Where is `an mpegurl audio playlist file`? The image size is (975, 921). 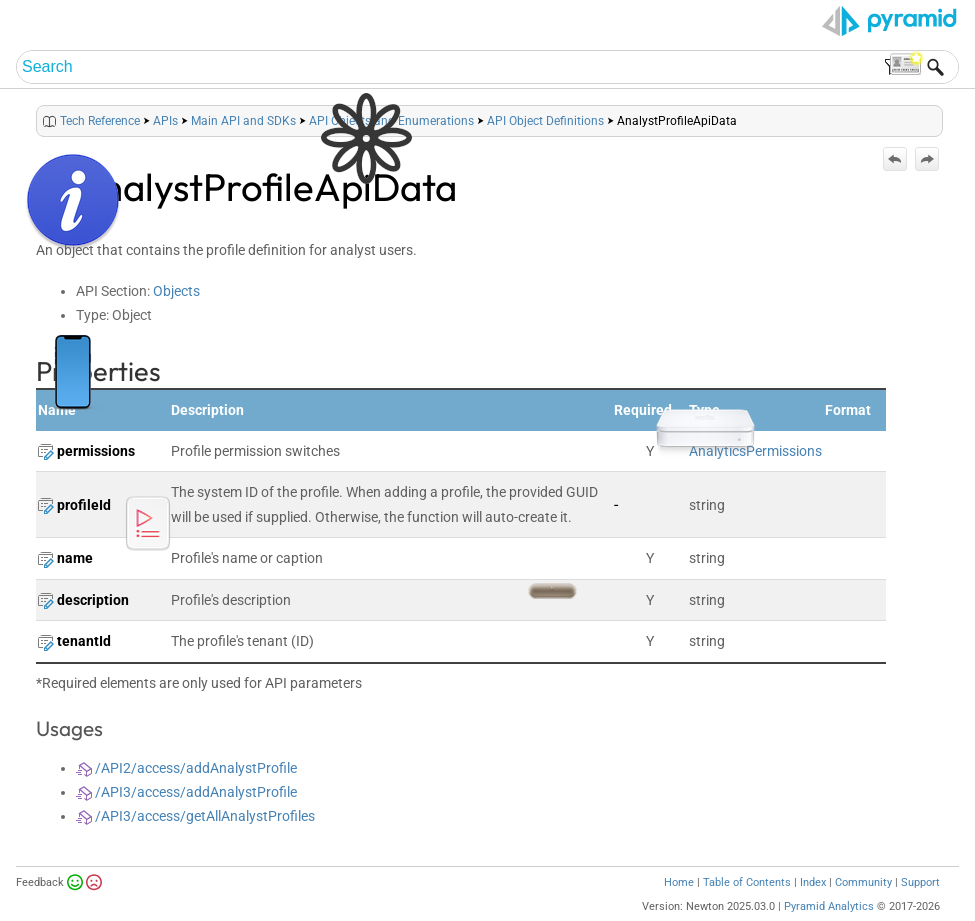 an mpegurl audio playlist file is located at coordinates (148, 523).